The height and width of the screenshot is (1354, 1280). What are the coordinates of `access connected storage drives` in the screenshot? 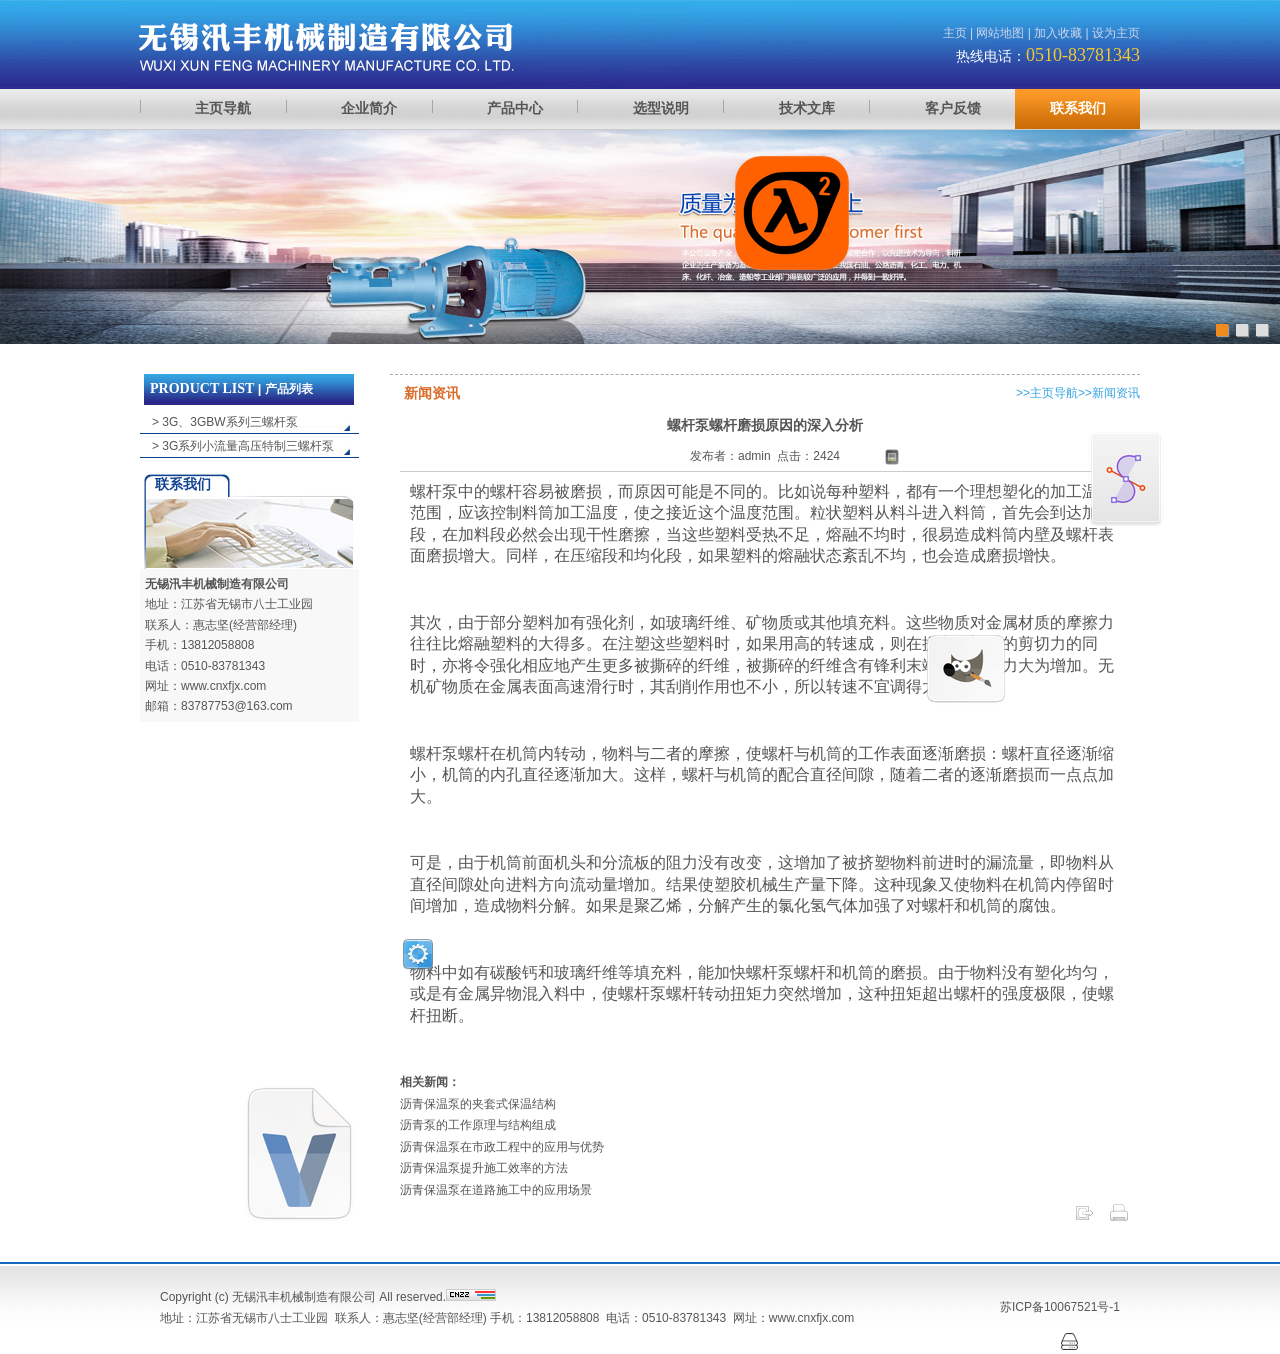 It's located at (1069, 1341).